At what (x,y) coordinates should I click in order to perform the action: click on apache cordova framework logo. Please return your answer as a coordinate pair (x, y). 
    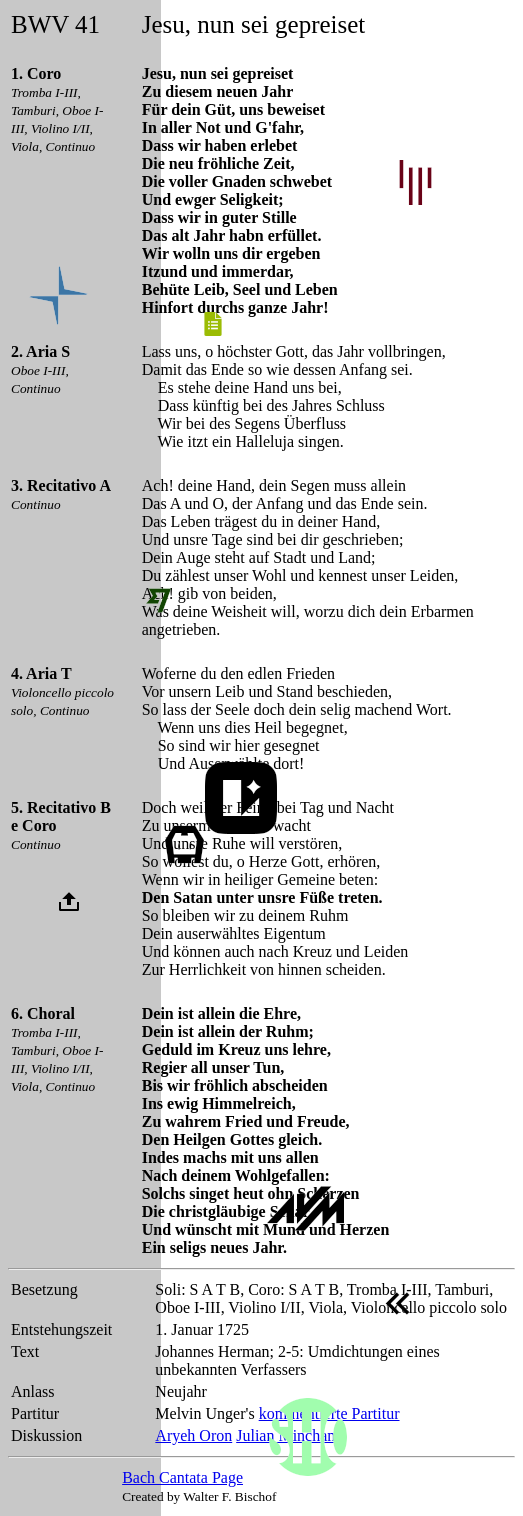
    Looking at the image, I should click on (184, 844).